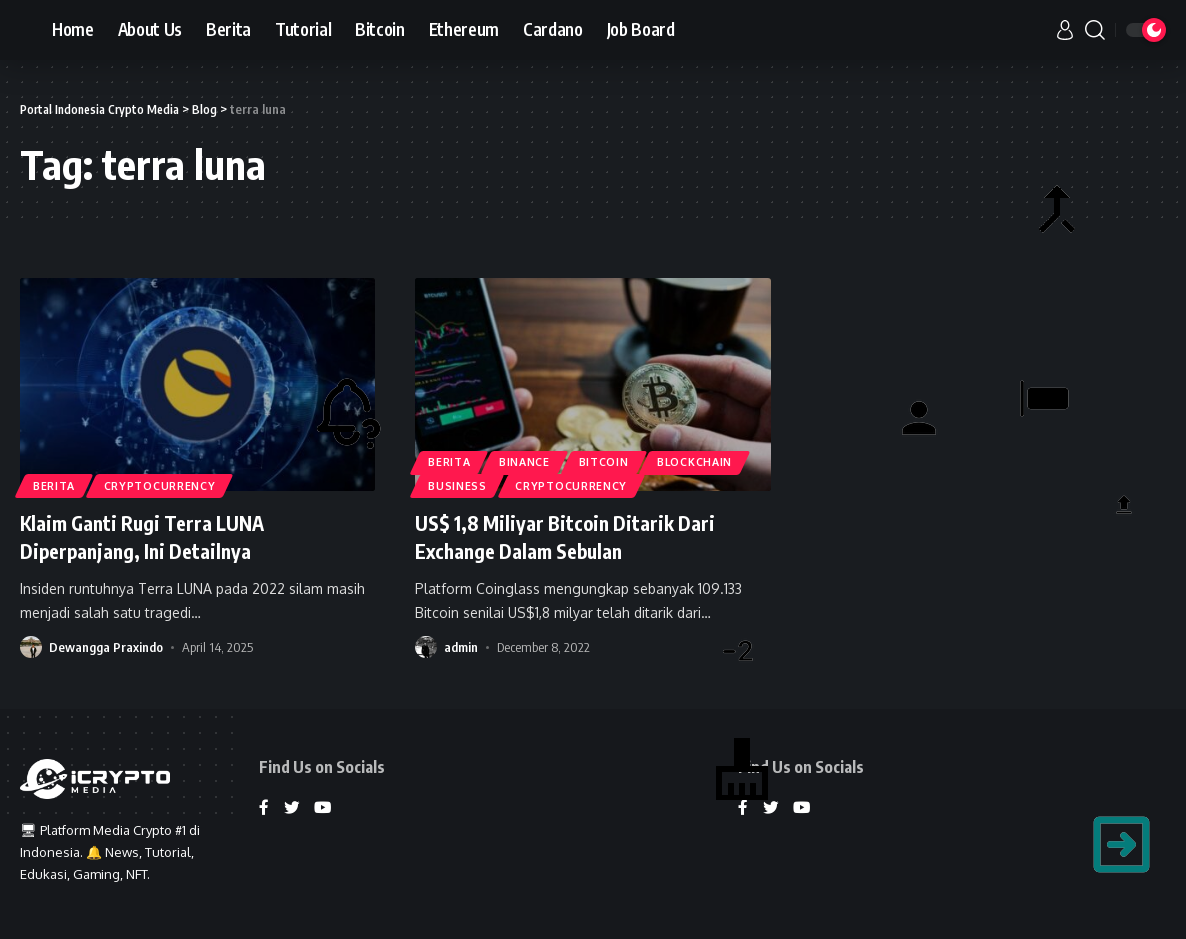 This screenshot has height=939, width=1186. What do you see at coordinates (347, 412) in the screenshot?
I see `notification settings help or FAQ` at bounding box center [347, 412].